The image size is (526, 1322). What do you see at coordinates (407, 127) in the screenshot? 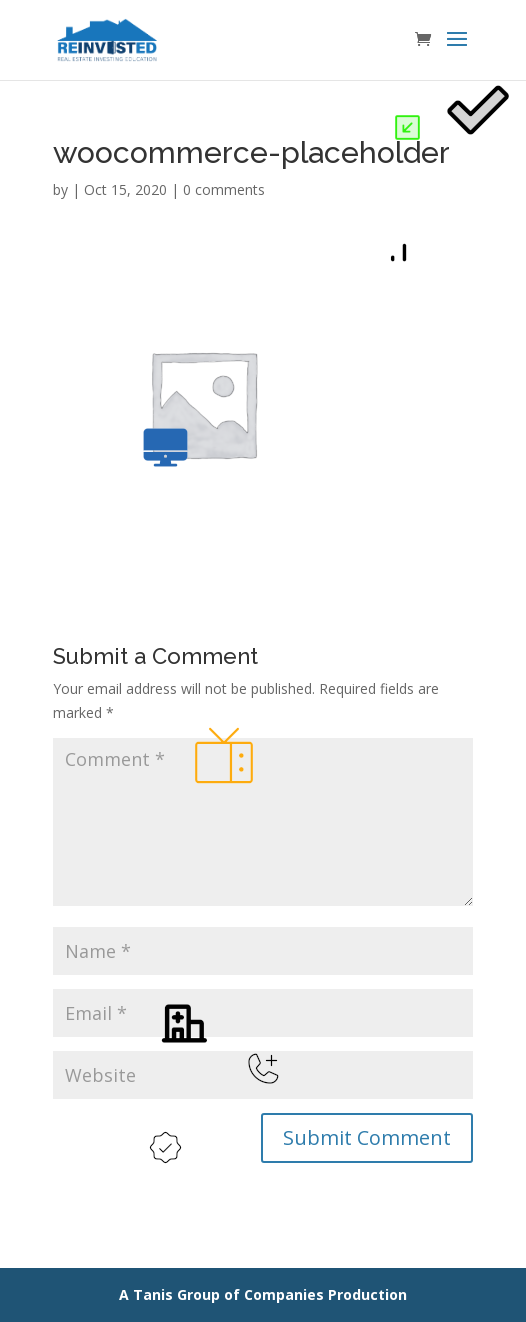
I see `move content to bottom-left corner` at bounding box center [407, 127].